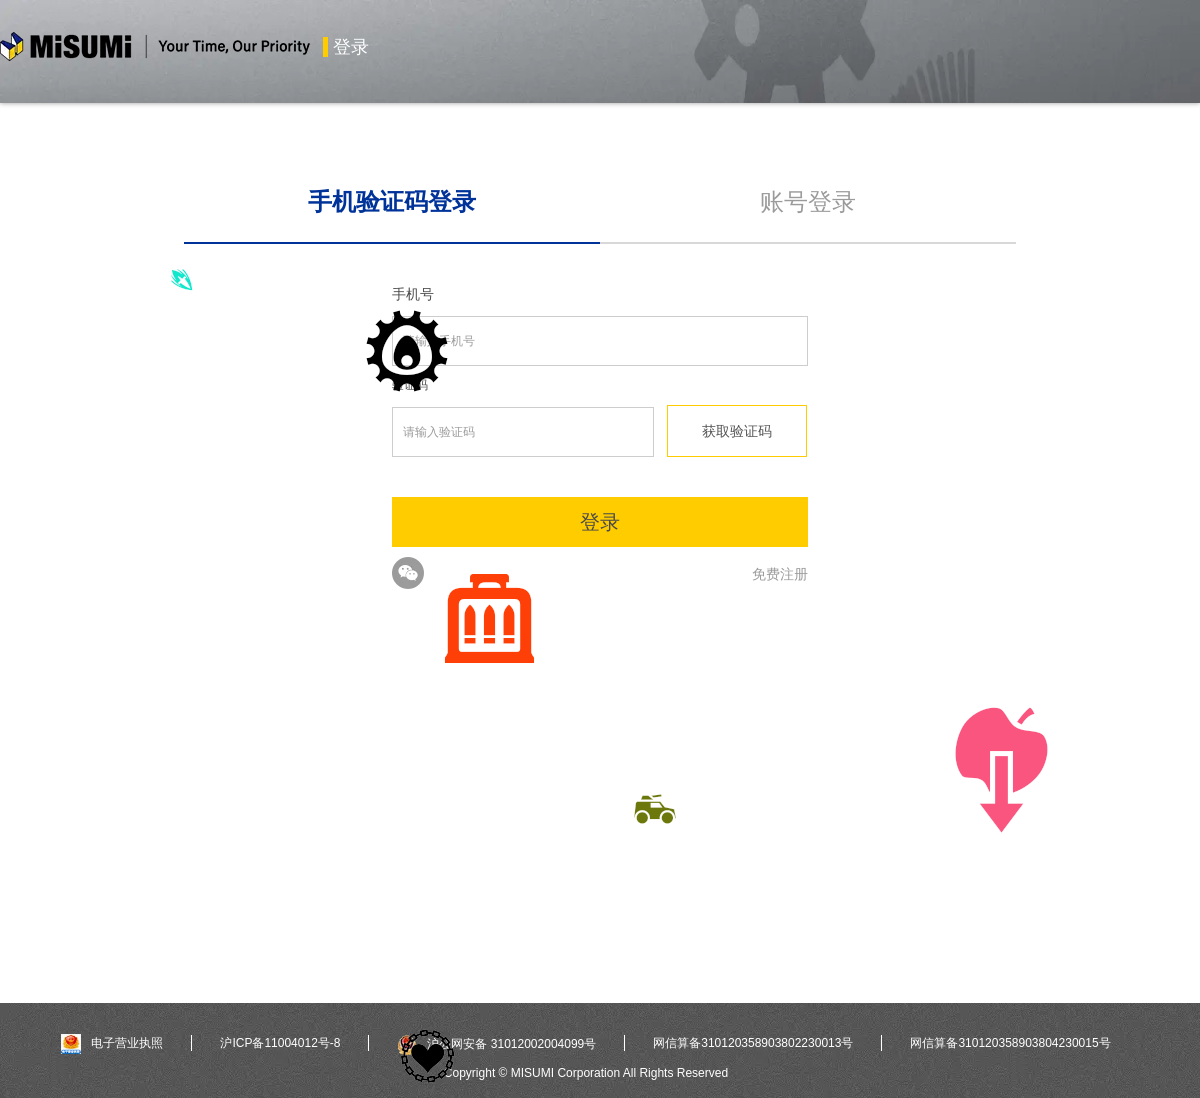  Describe the element at coordinates (489, 618) in the screenshot. I see `ammunition inventory or storage in a game` at that location.